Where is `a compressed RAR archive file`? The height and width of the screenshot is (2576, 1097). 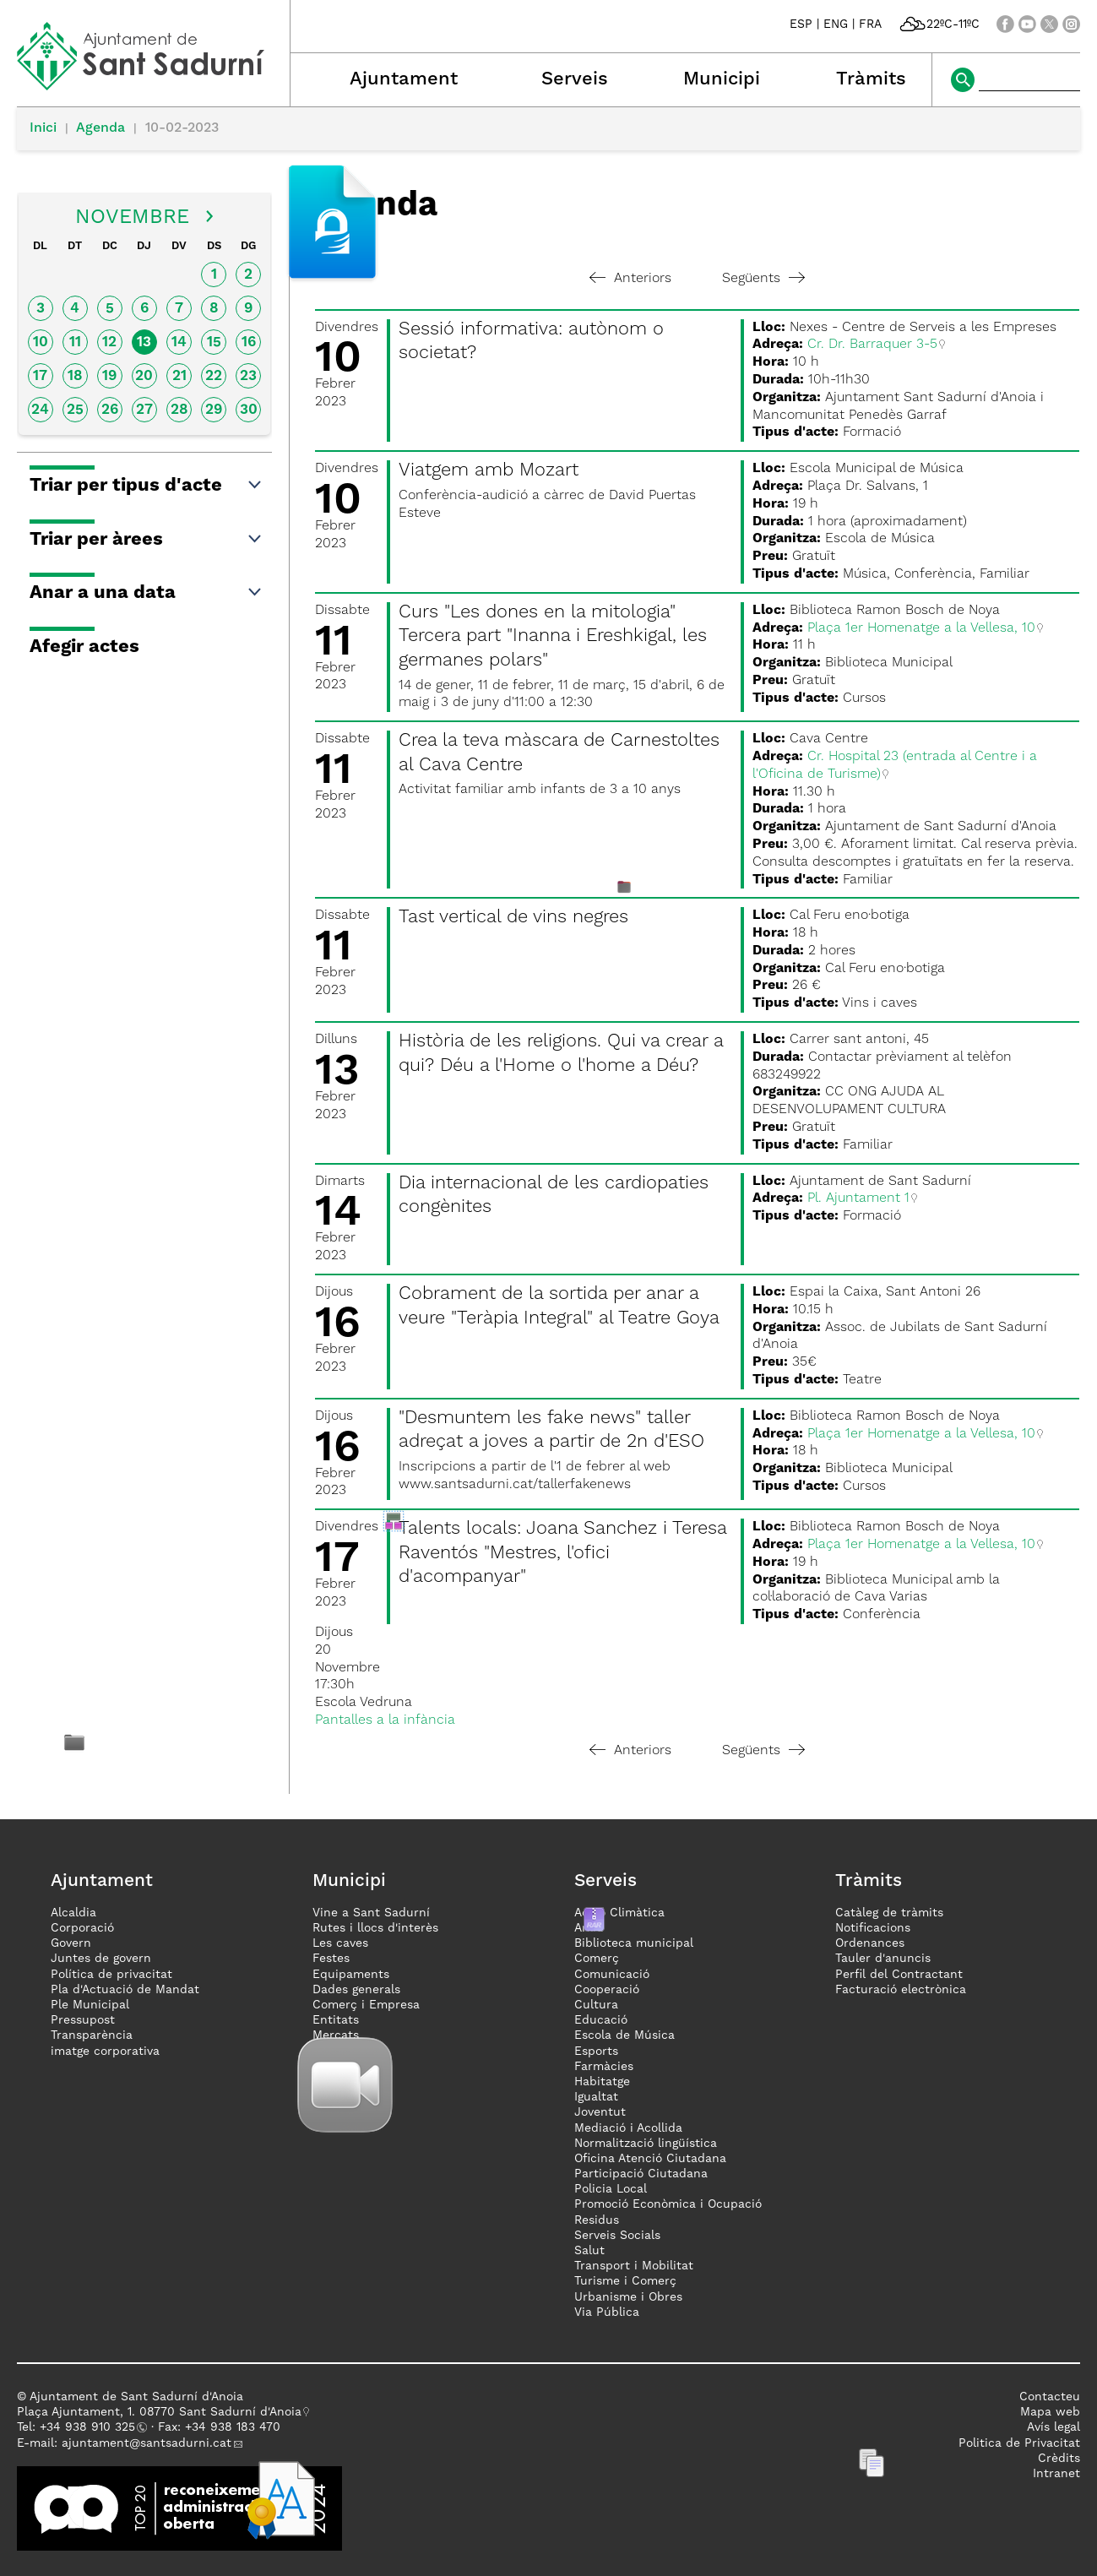
a compressed RAR archive file is located at coordinates (594, 1919).